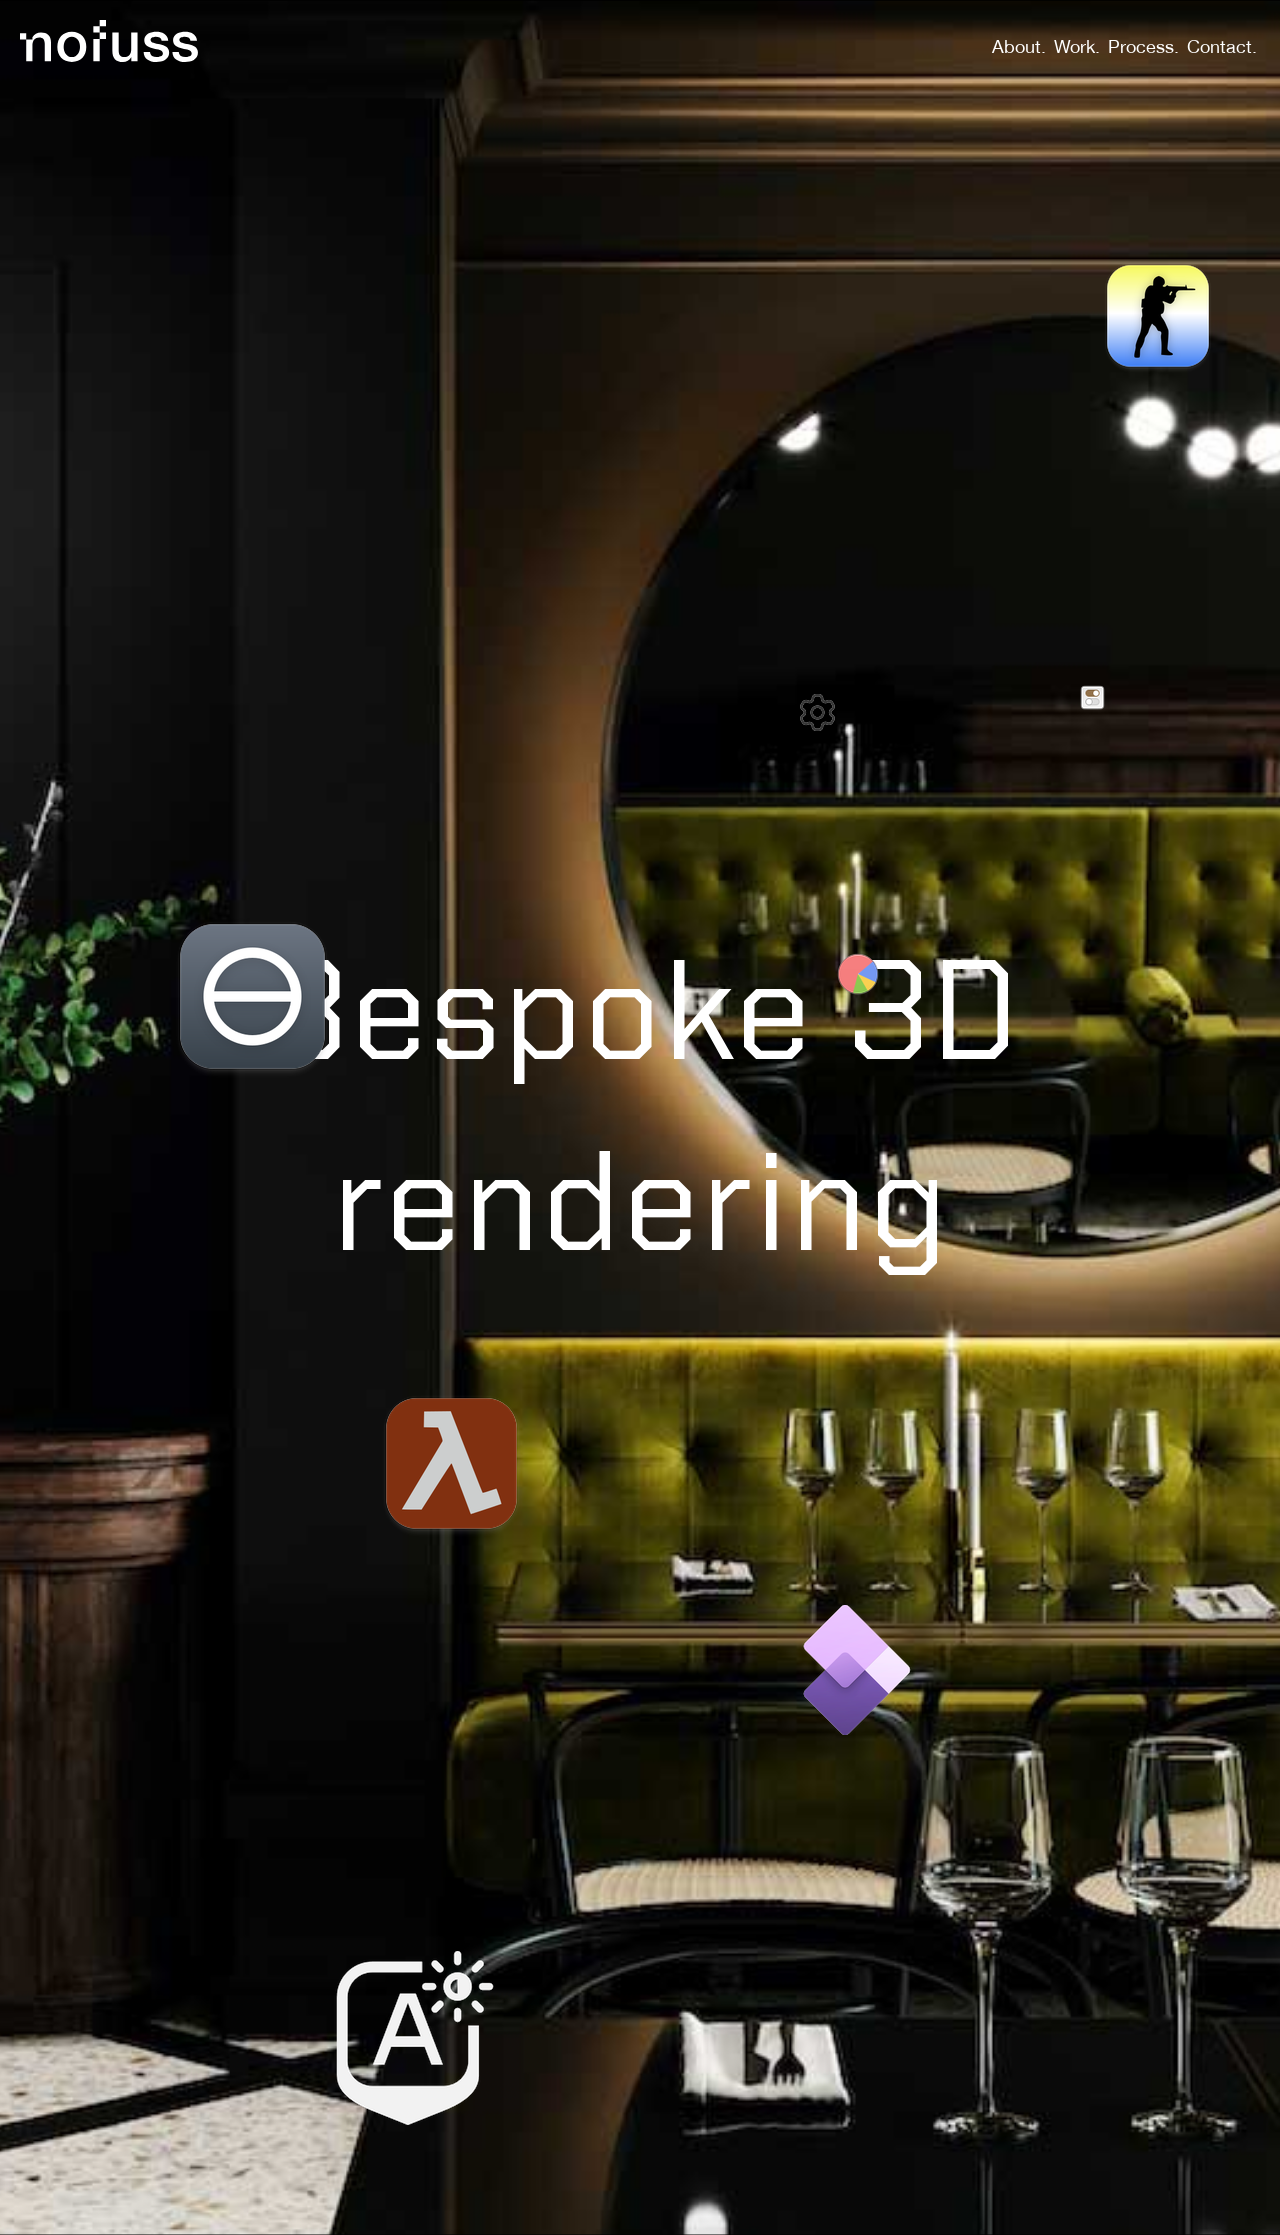 This screenshot has height=2235, width=1280. What do you see at coordinates (1158, 316) in the screenshot?
I see `launch counter-strike` at bounding box center [1158, 316].